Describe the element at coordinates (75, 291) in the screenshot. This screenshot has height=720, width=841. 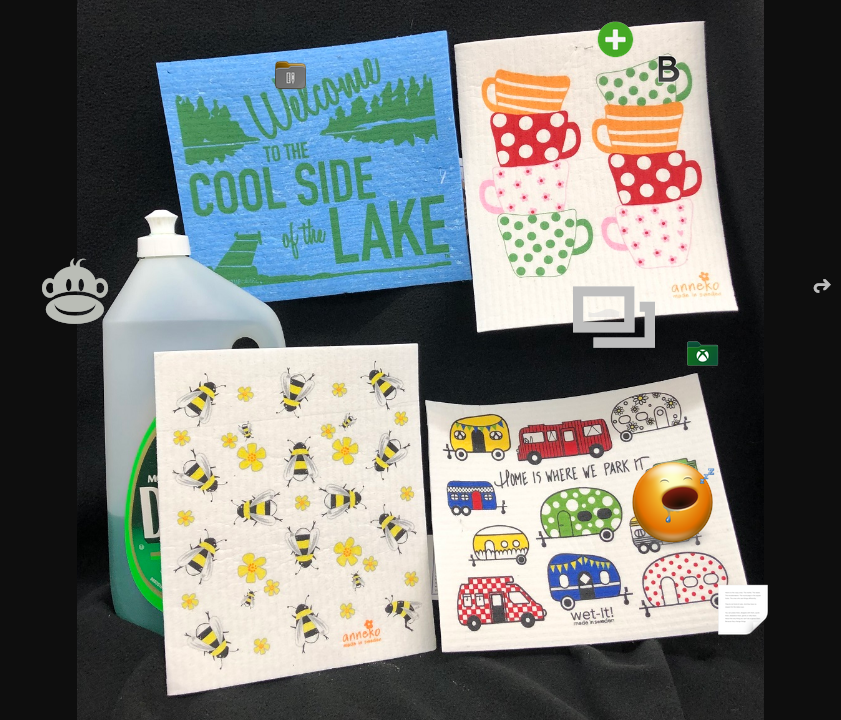
I see `insert monkey face emoji` at that location.